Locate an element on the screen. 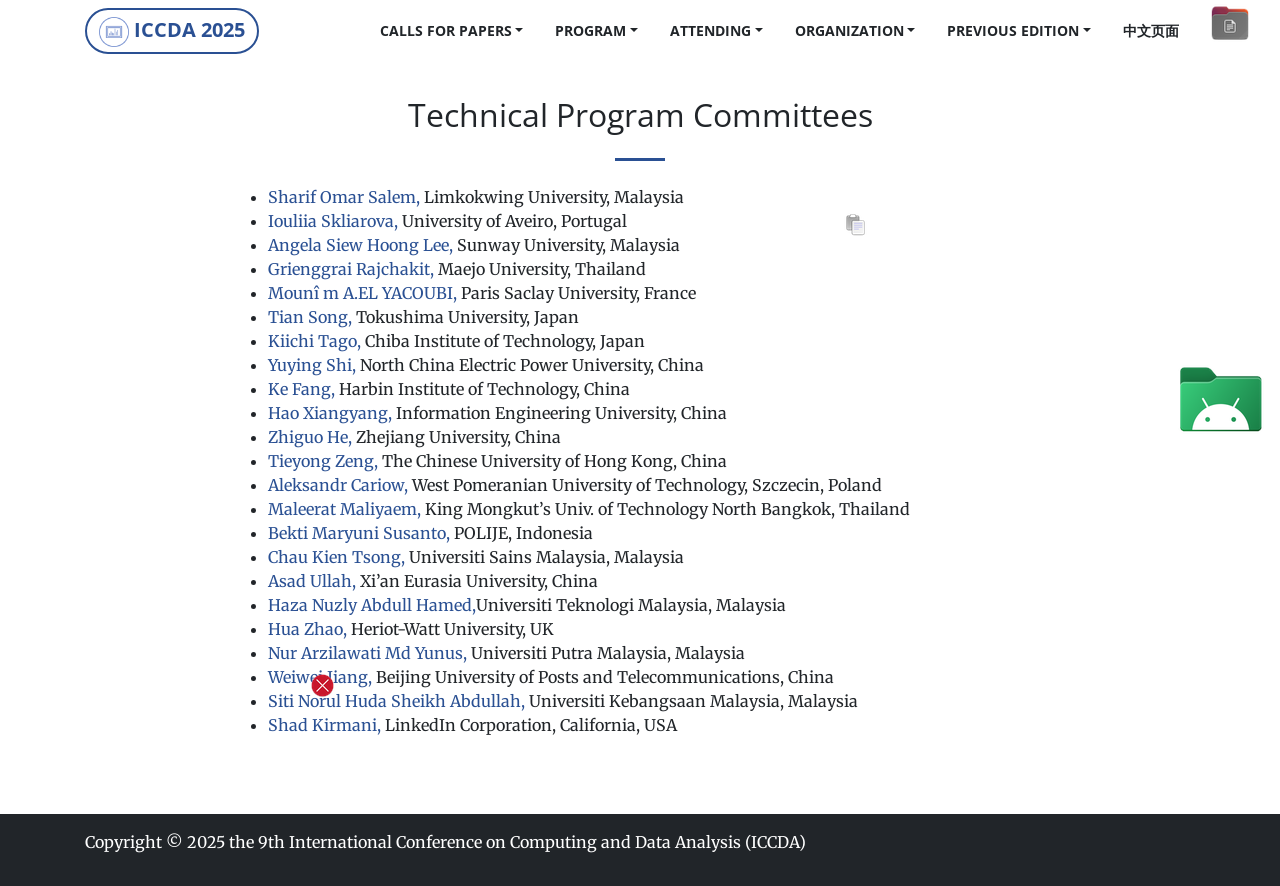 The height and width of the screenshot is (886, 1280). open android-related files folder is located at coordinates (1220, 401).